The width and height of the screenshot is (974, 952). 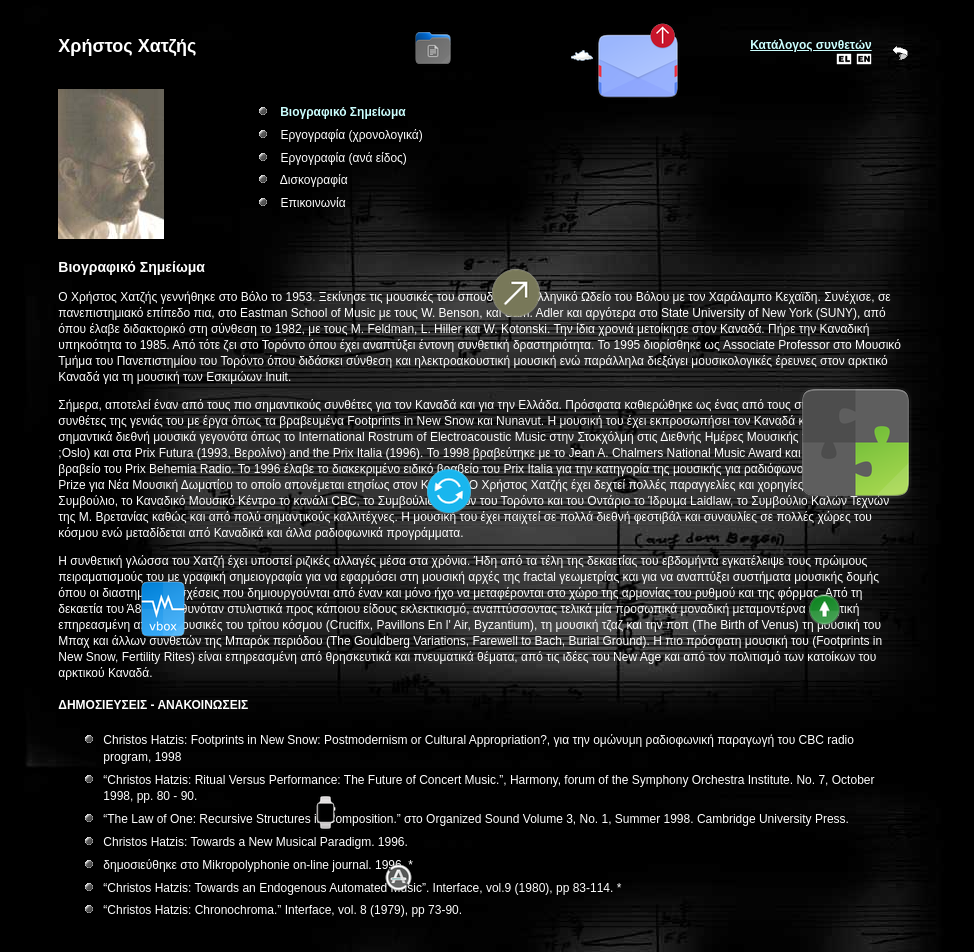 I want to click on open the software update manager, so click(x=398, y=877).